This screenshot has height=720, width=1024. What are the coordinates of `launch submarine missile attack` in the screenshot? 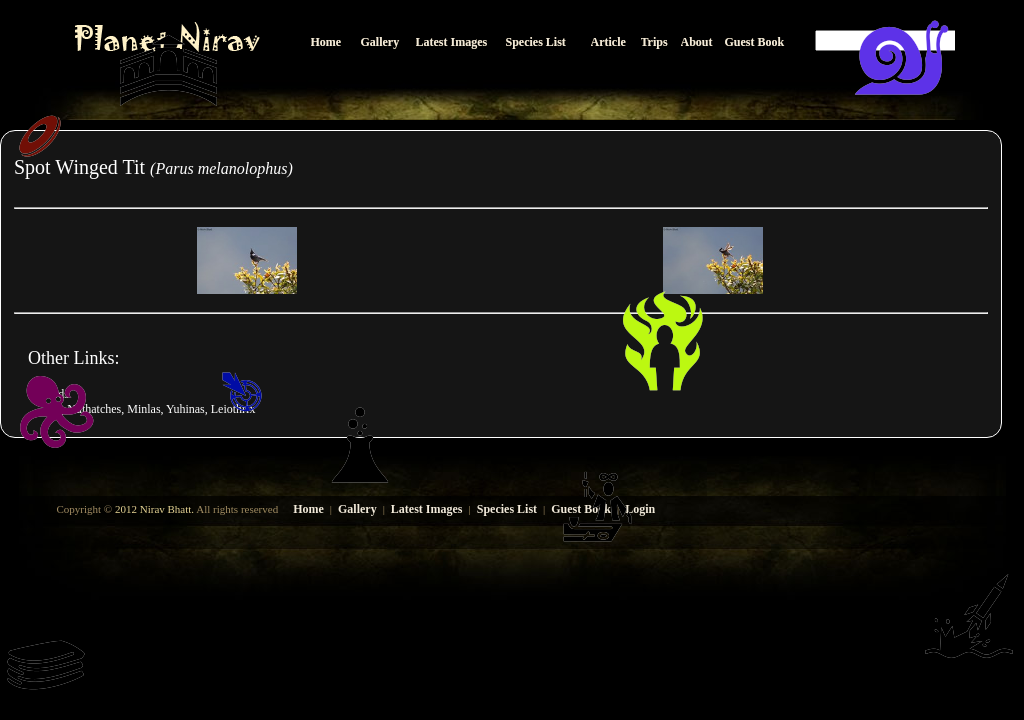 It's located at (969, 616).